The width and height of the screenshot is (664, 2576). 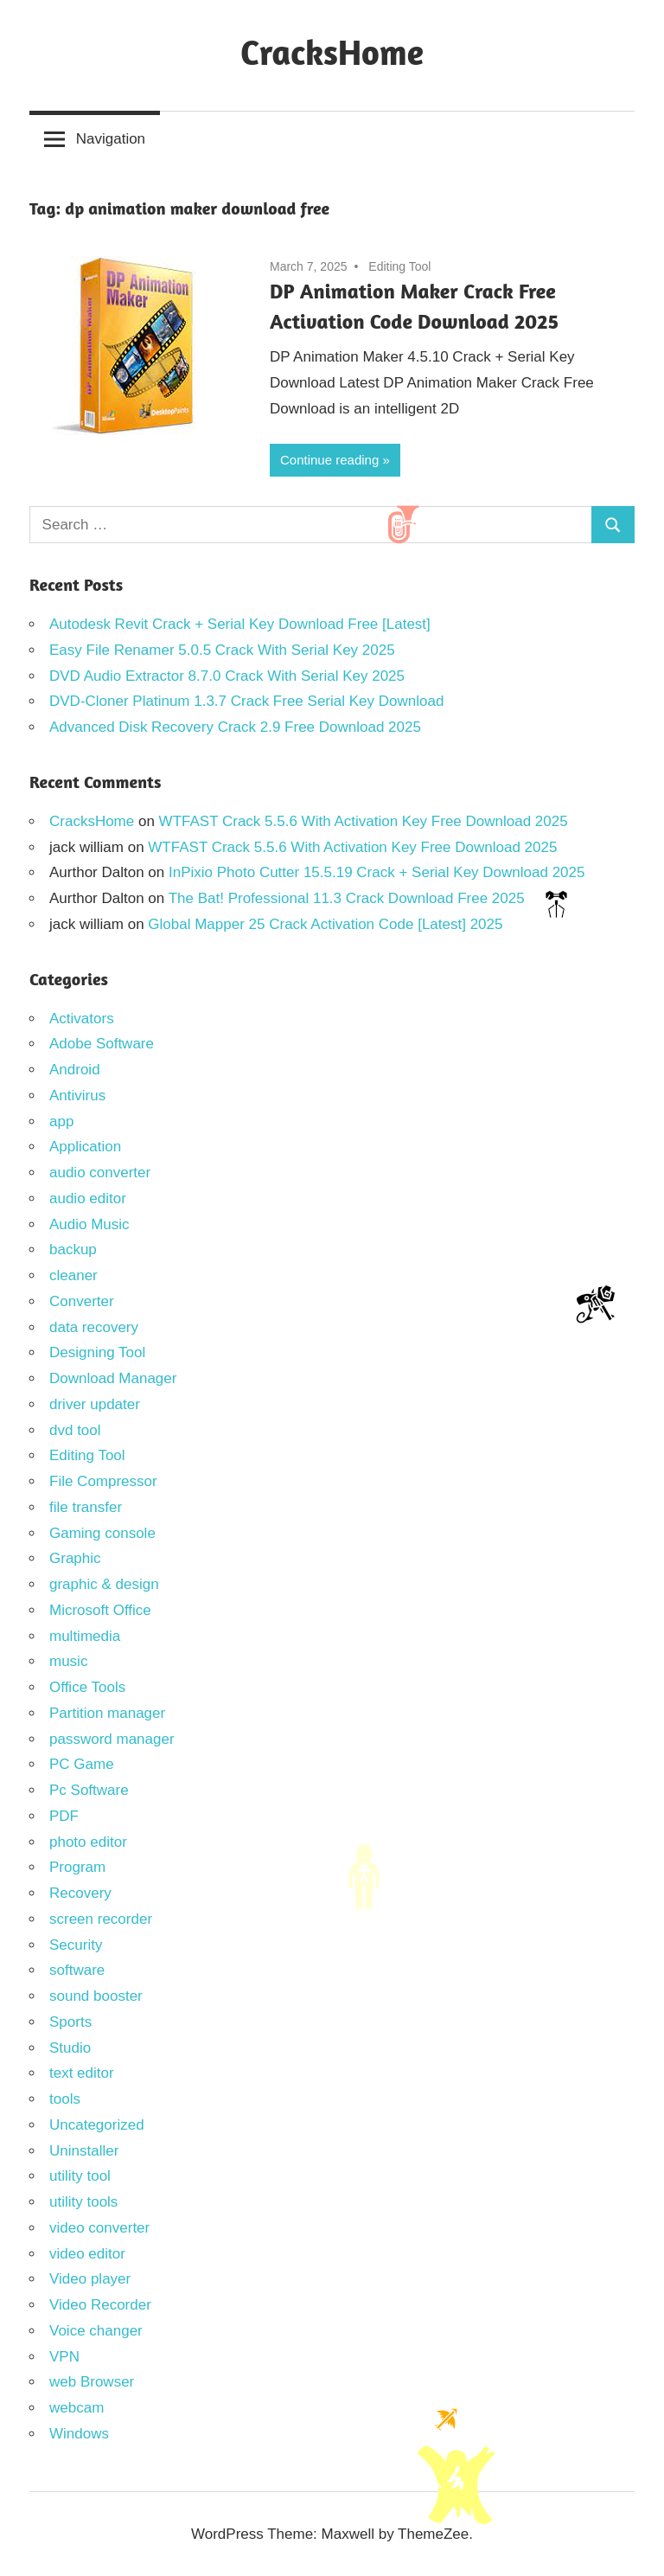 What do you see at coordinates (402, 524) in the screenshot?
I see `select tuba as your instrument` at bounding box center [402, 524].